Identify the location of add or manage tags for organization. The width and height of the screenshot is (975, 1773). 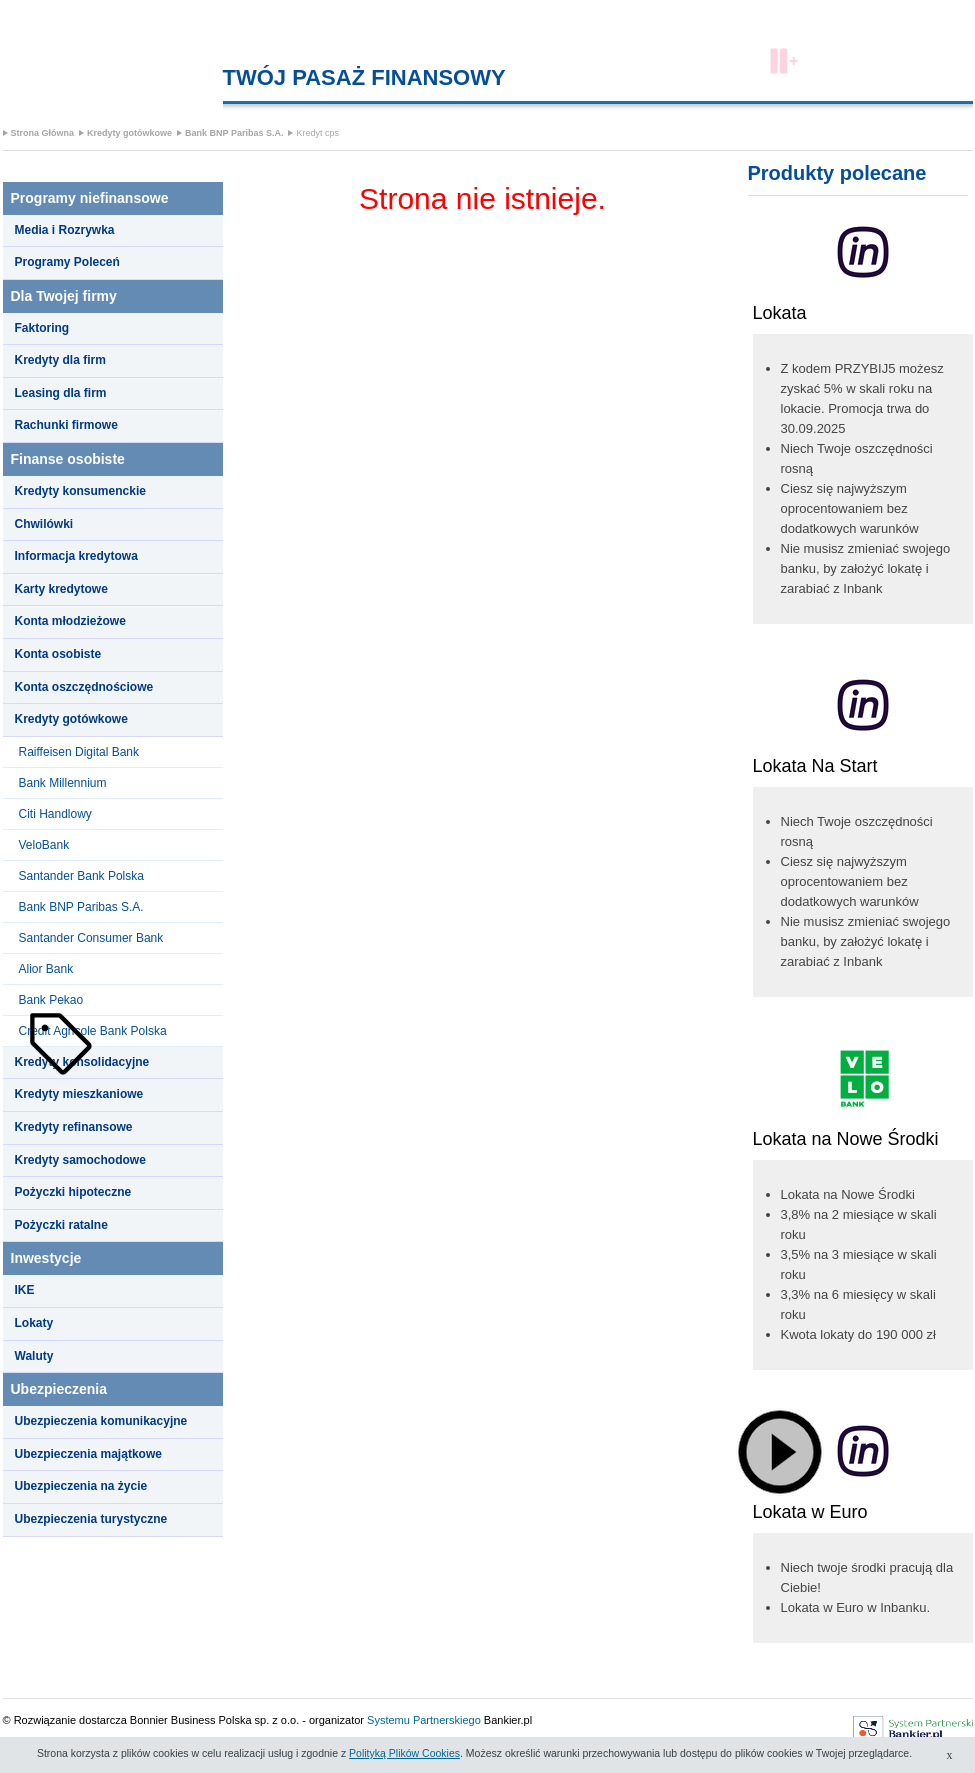
(57, 1040).